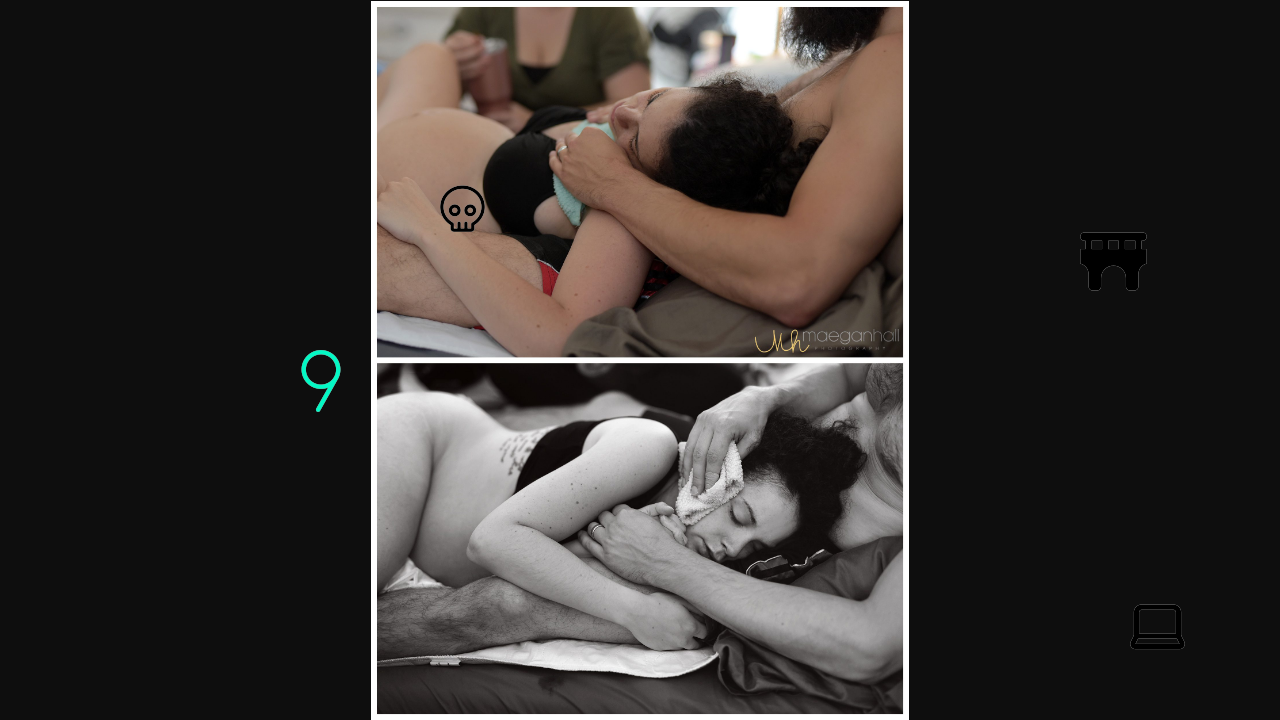 The width and height of the screenshot is (1280, 720). I want to click on indicates the number nine in a list or sequence, so click(321, 381).